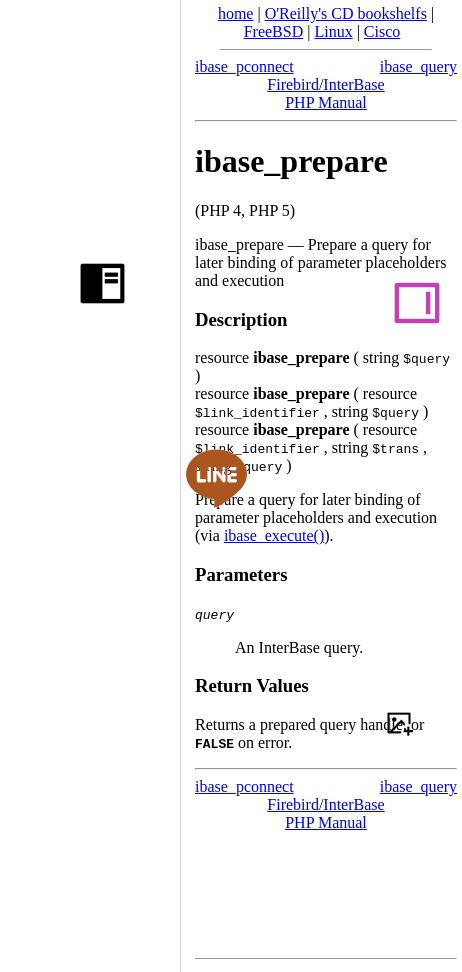  I want to click on add a new image or photo, so click(399, 723).